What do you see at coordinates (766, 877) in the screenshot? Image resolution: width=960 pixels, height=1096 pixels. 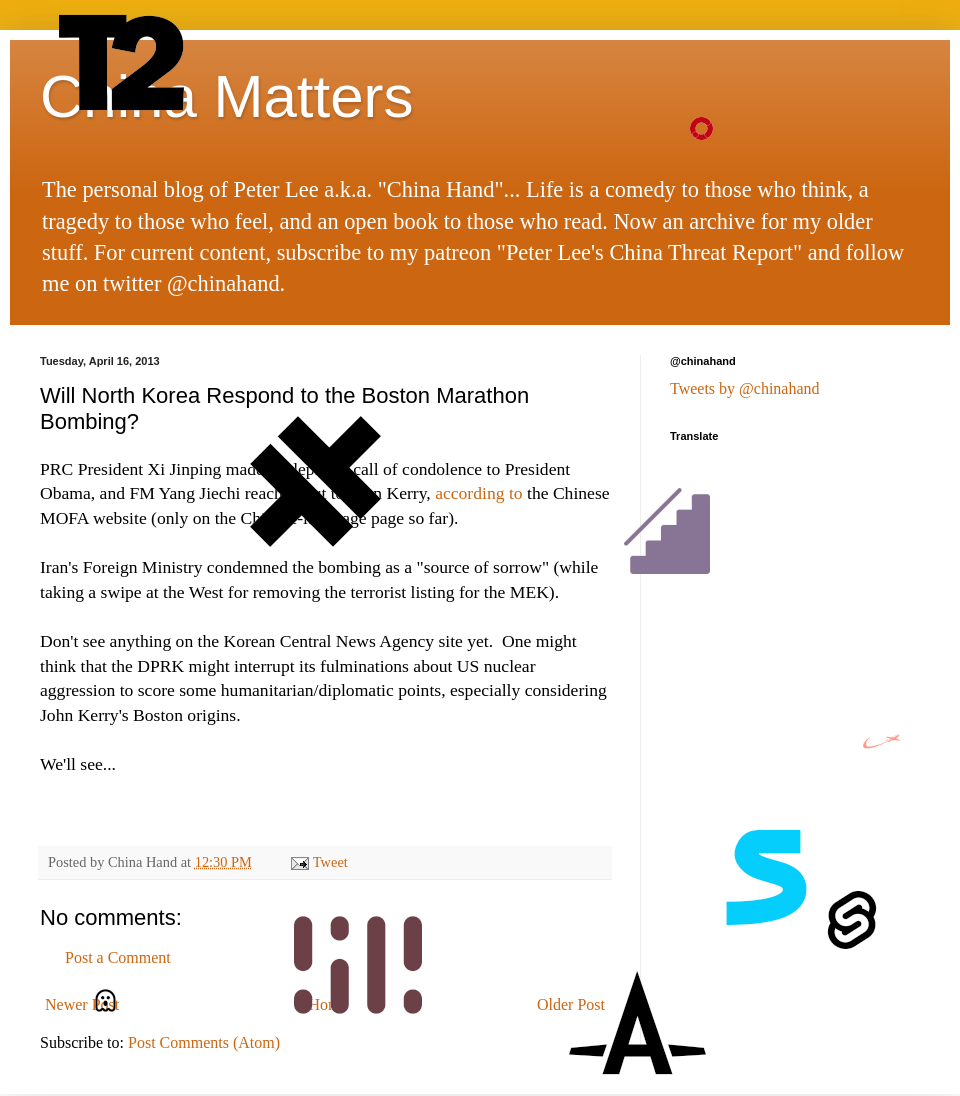 I see `visit softpedia website` at bounding box center [766, 877].